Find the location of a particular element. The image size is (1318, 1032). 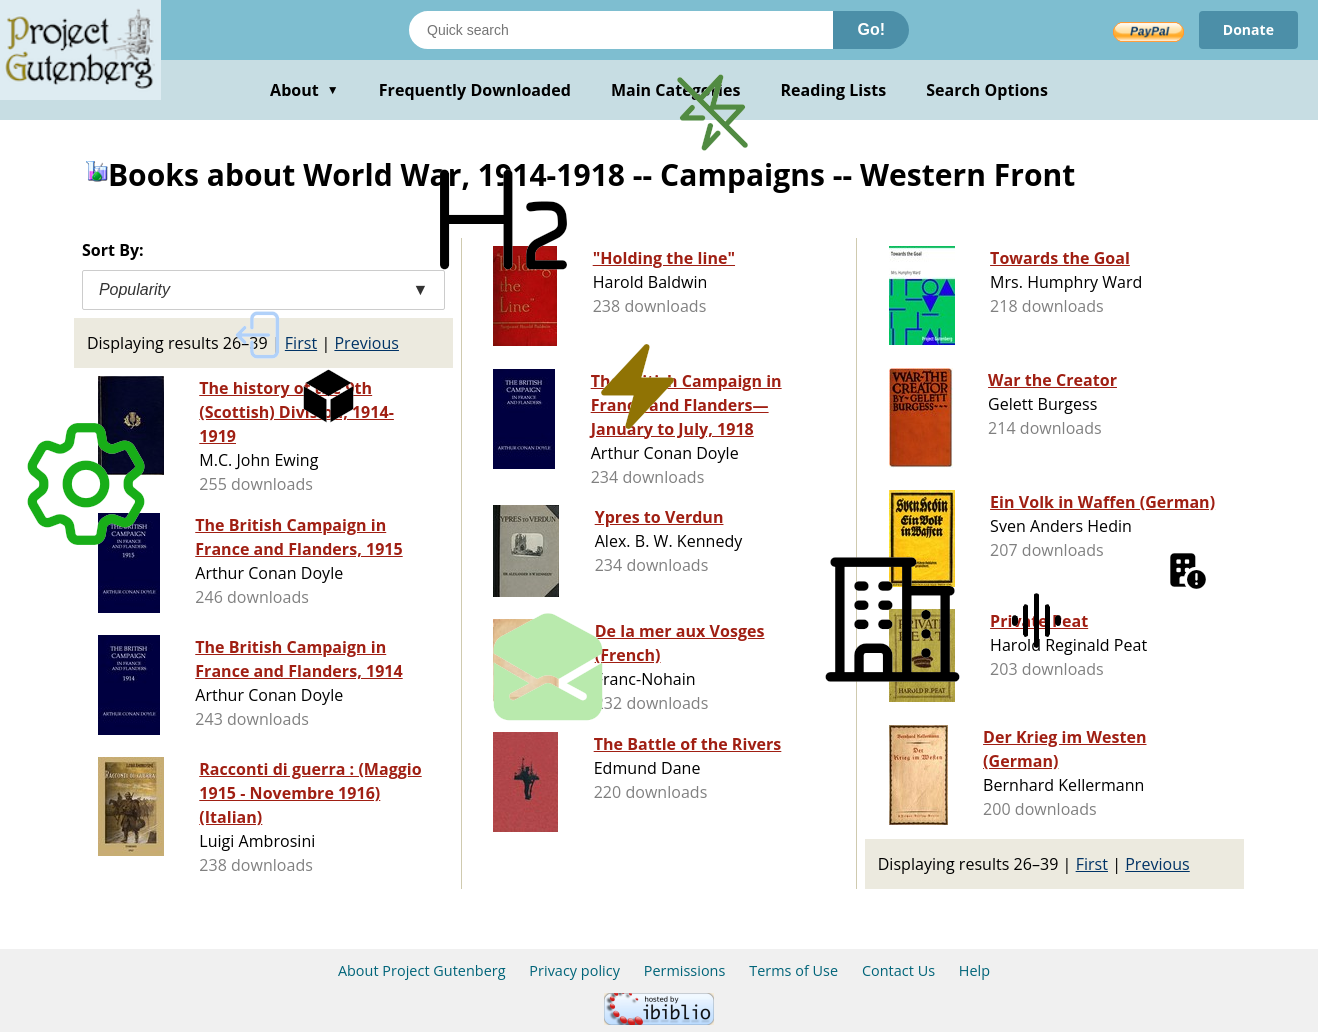

building or property alert notification is located at coordinates (1187, 570).